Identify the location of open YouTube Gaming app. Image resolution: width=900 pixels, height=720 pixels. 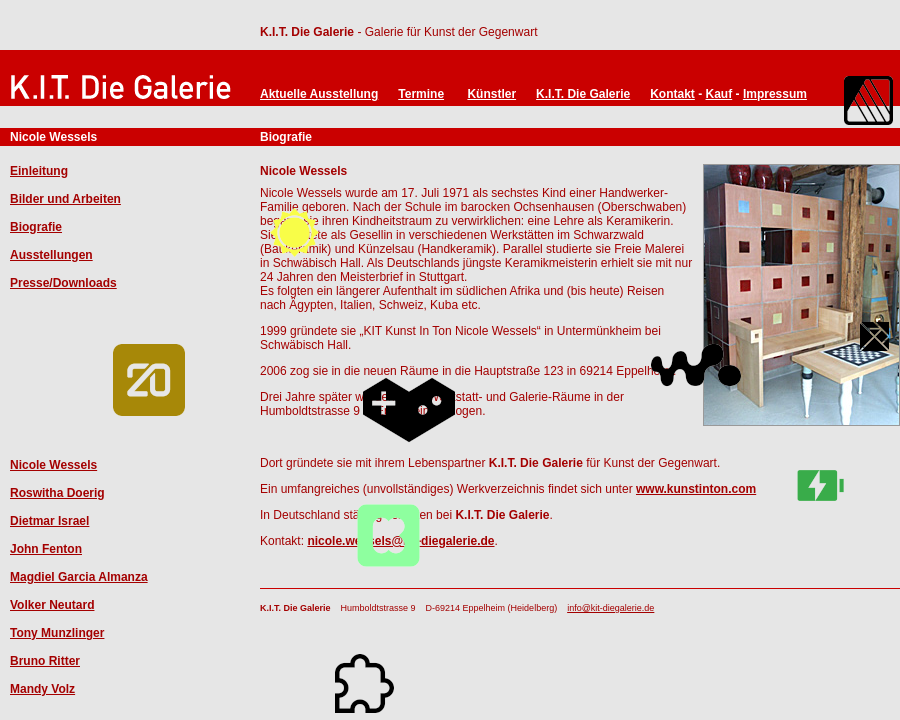
(409, 410).